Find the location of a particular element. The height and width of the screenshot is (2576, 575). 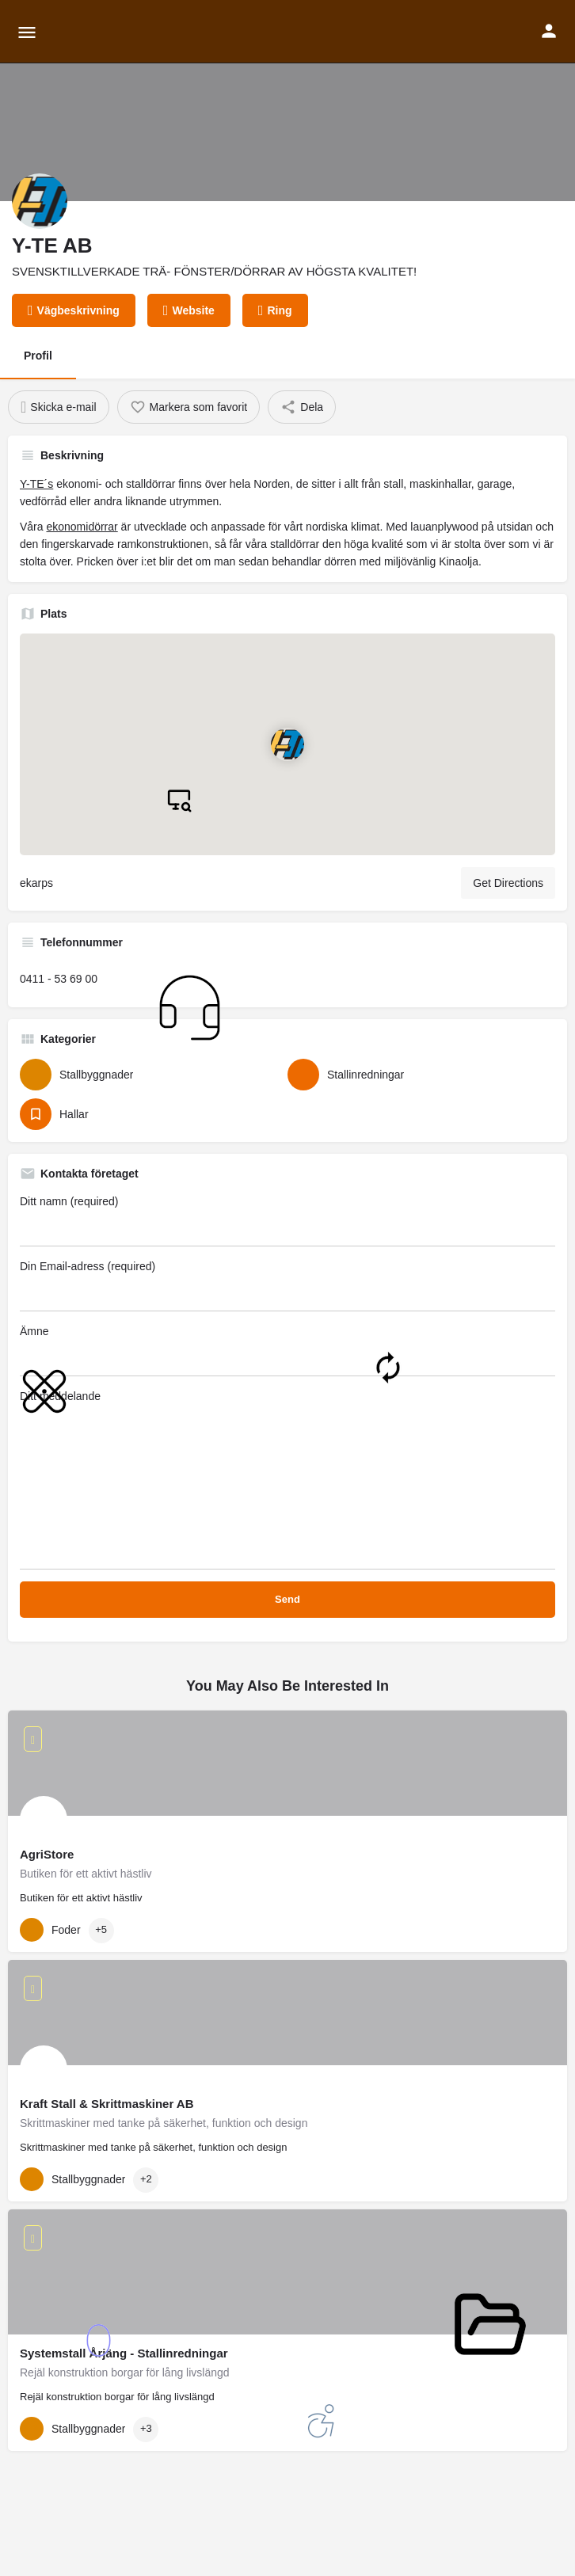

indicates wheelchair accessible route or facility is located at coordinates (322, 2422).